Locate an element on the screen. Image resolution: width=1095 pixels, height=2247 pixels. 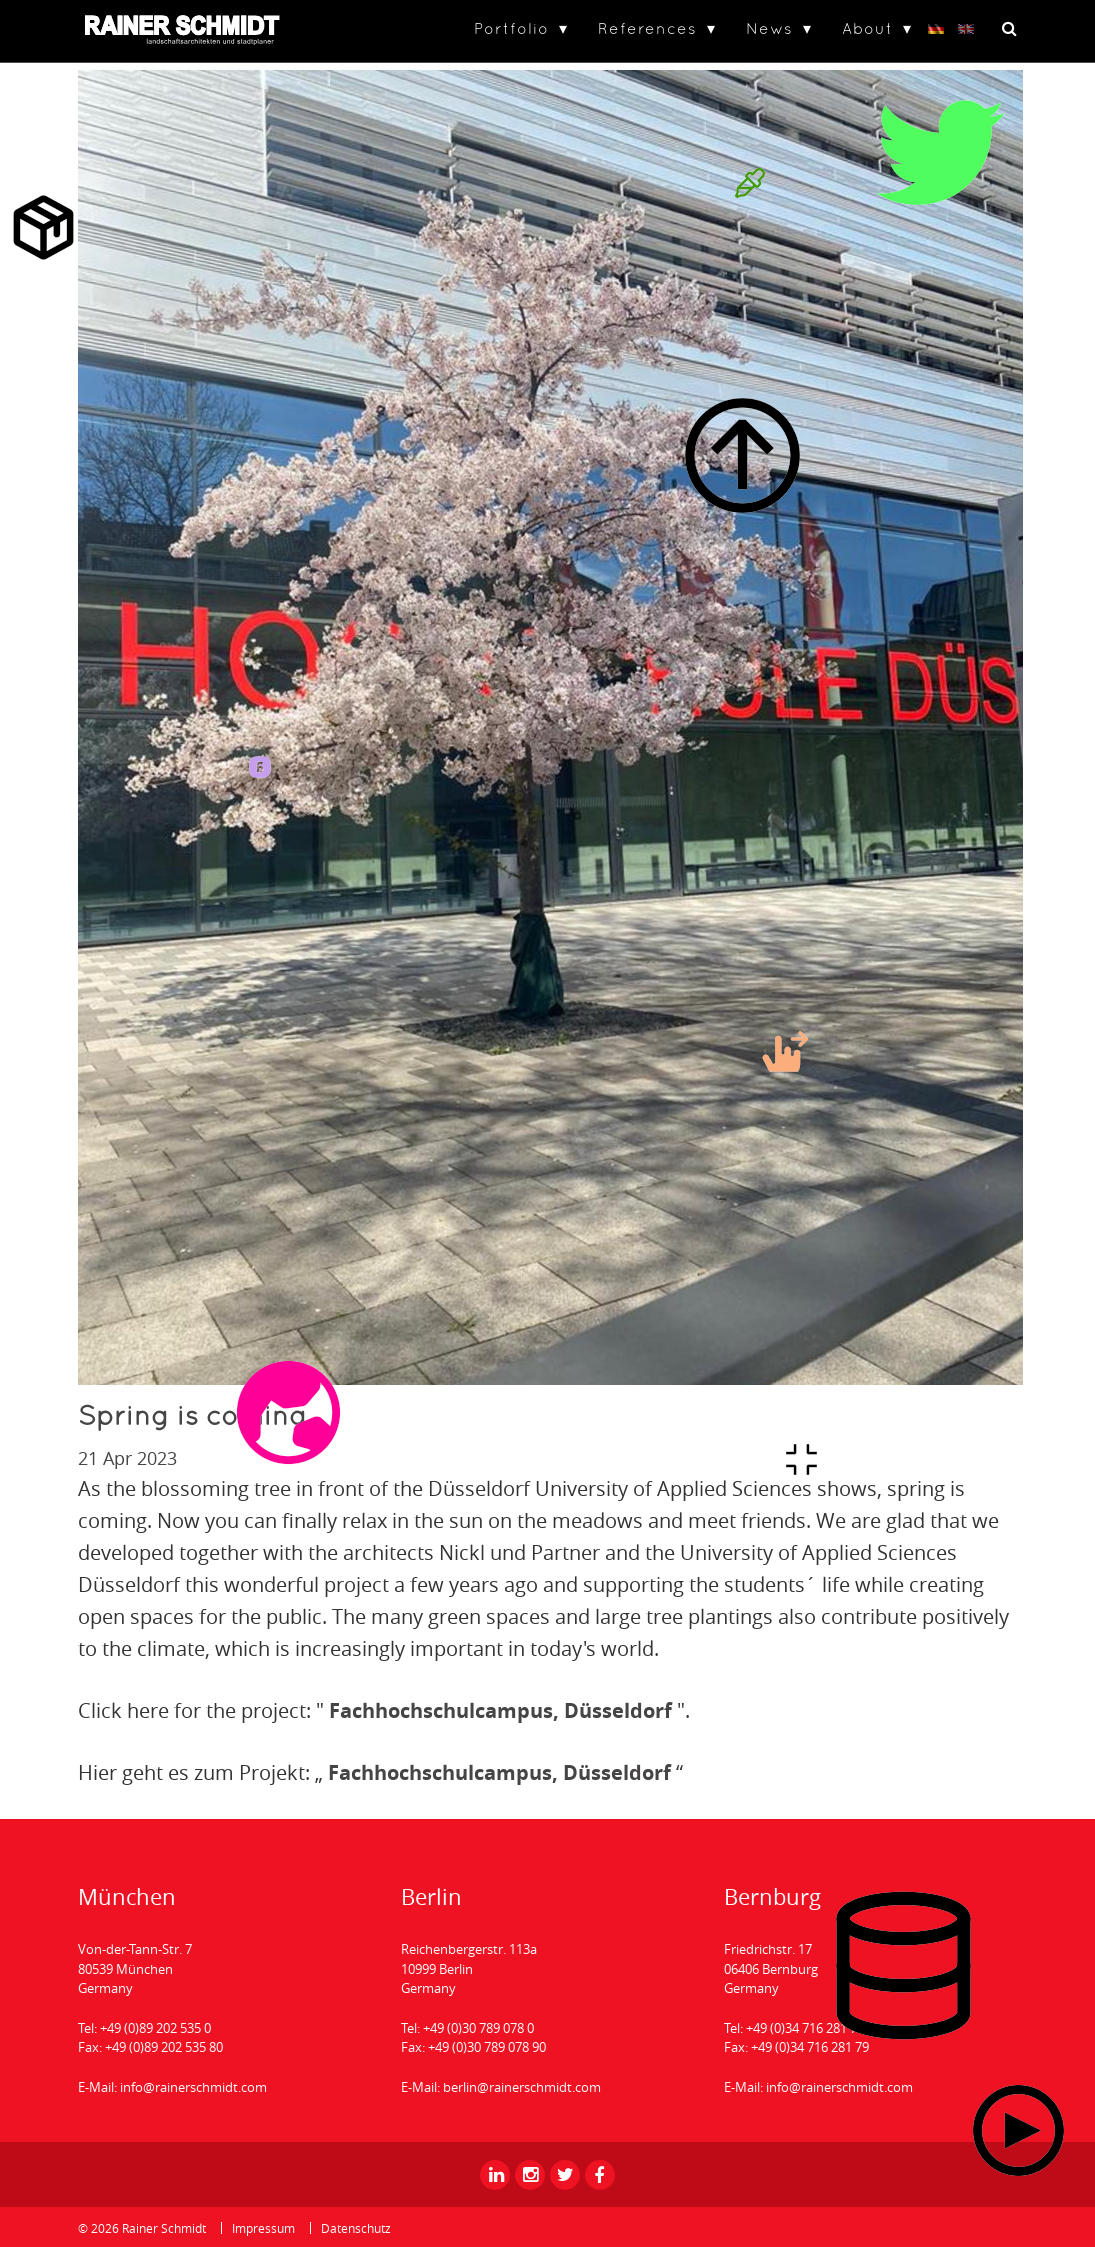
swipe right to continue or proceed is located at coordinates (783, 1053).